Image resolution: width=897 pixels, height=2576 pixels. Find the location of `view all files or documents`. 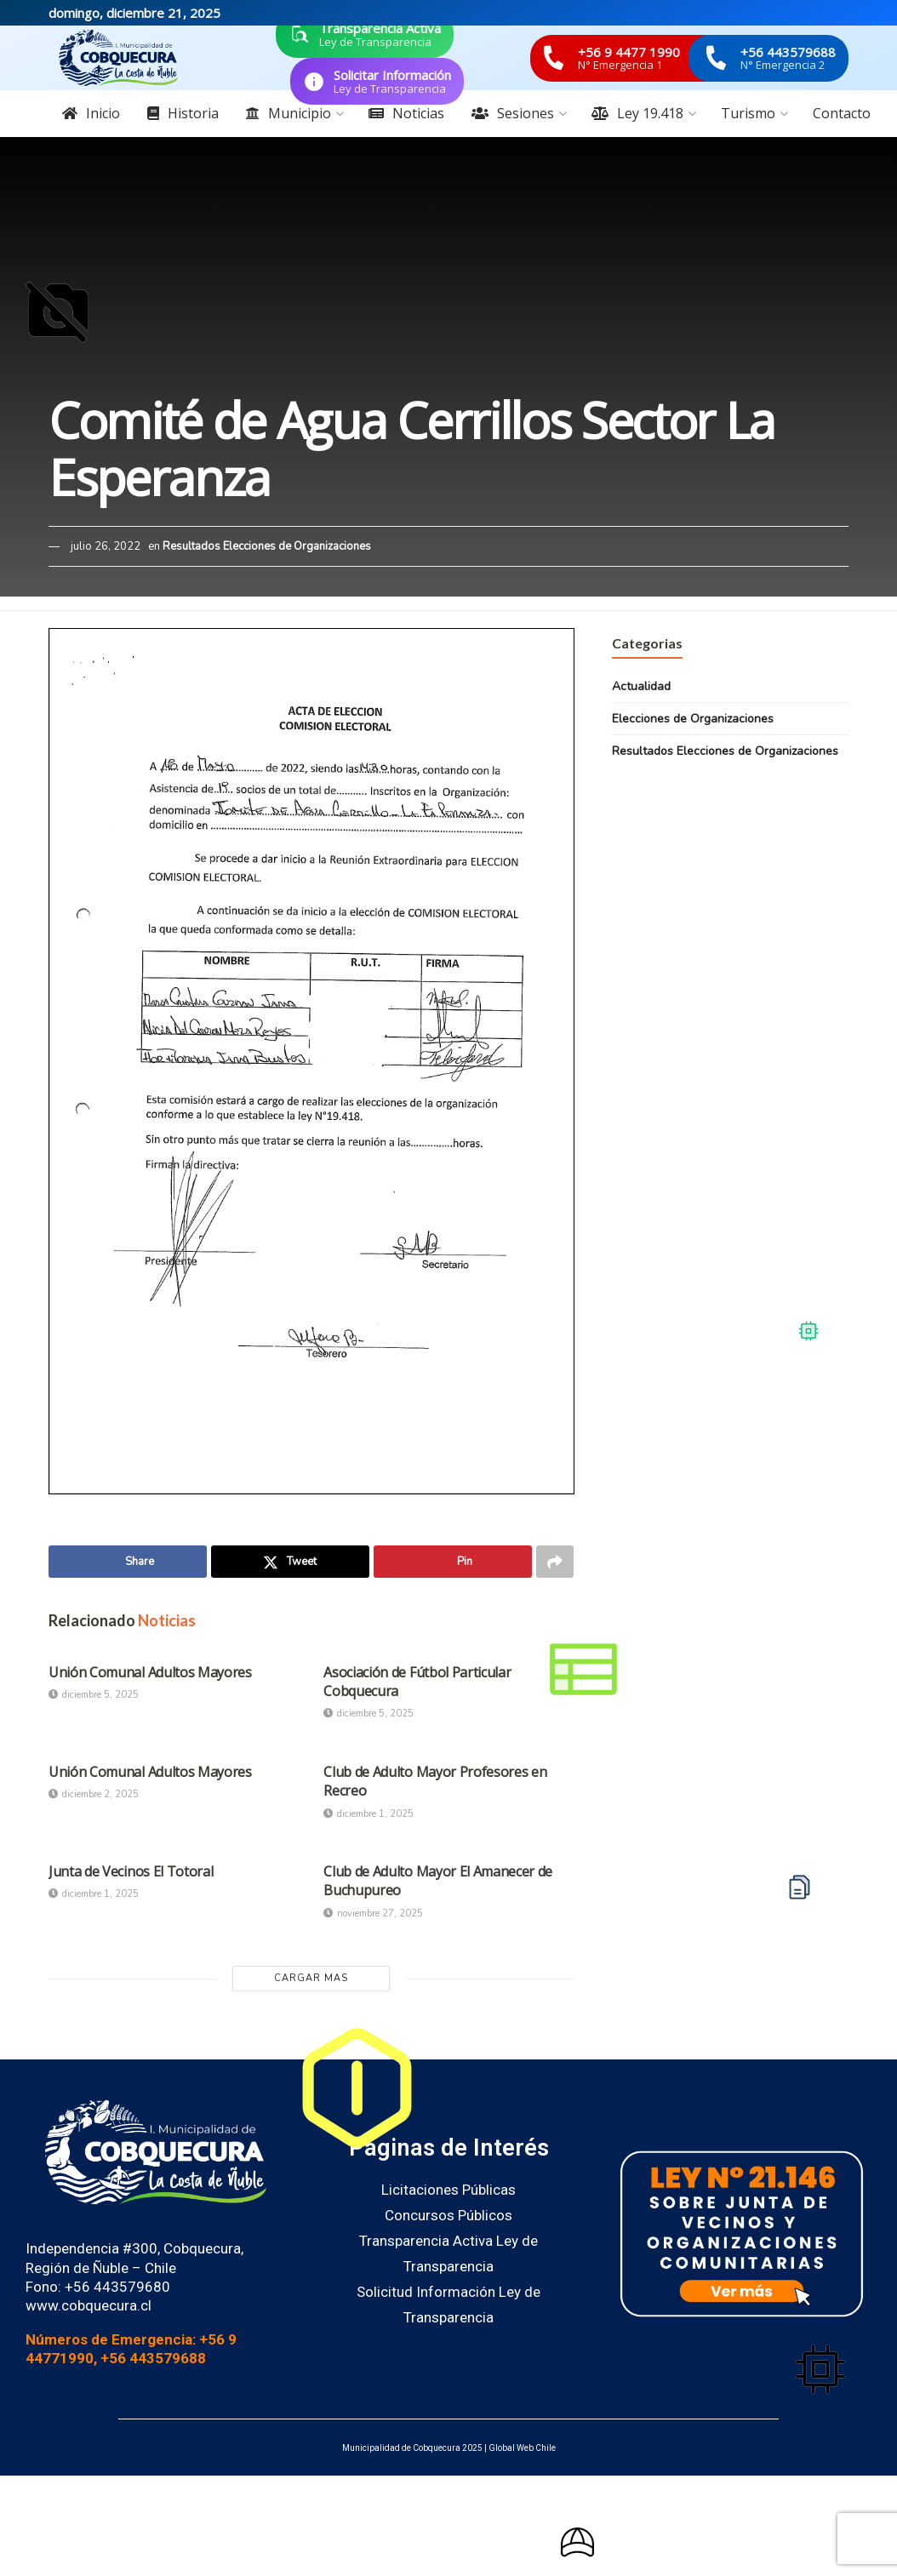

view all files or documents is located at coordinates (799, 1887).